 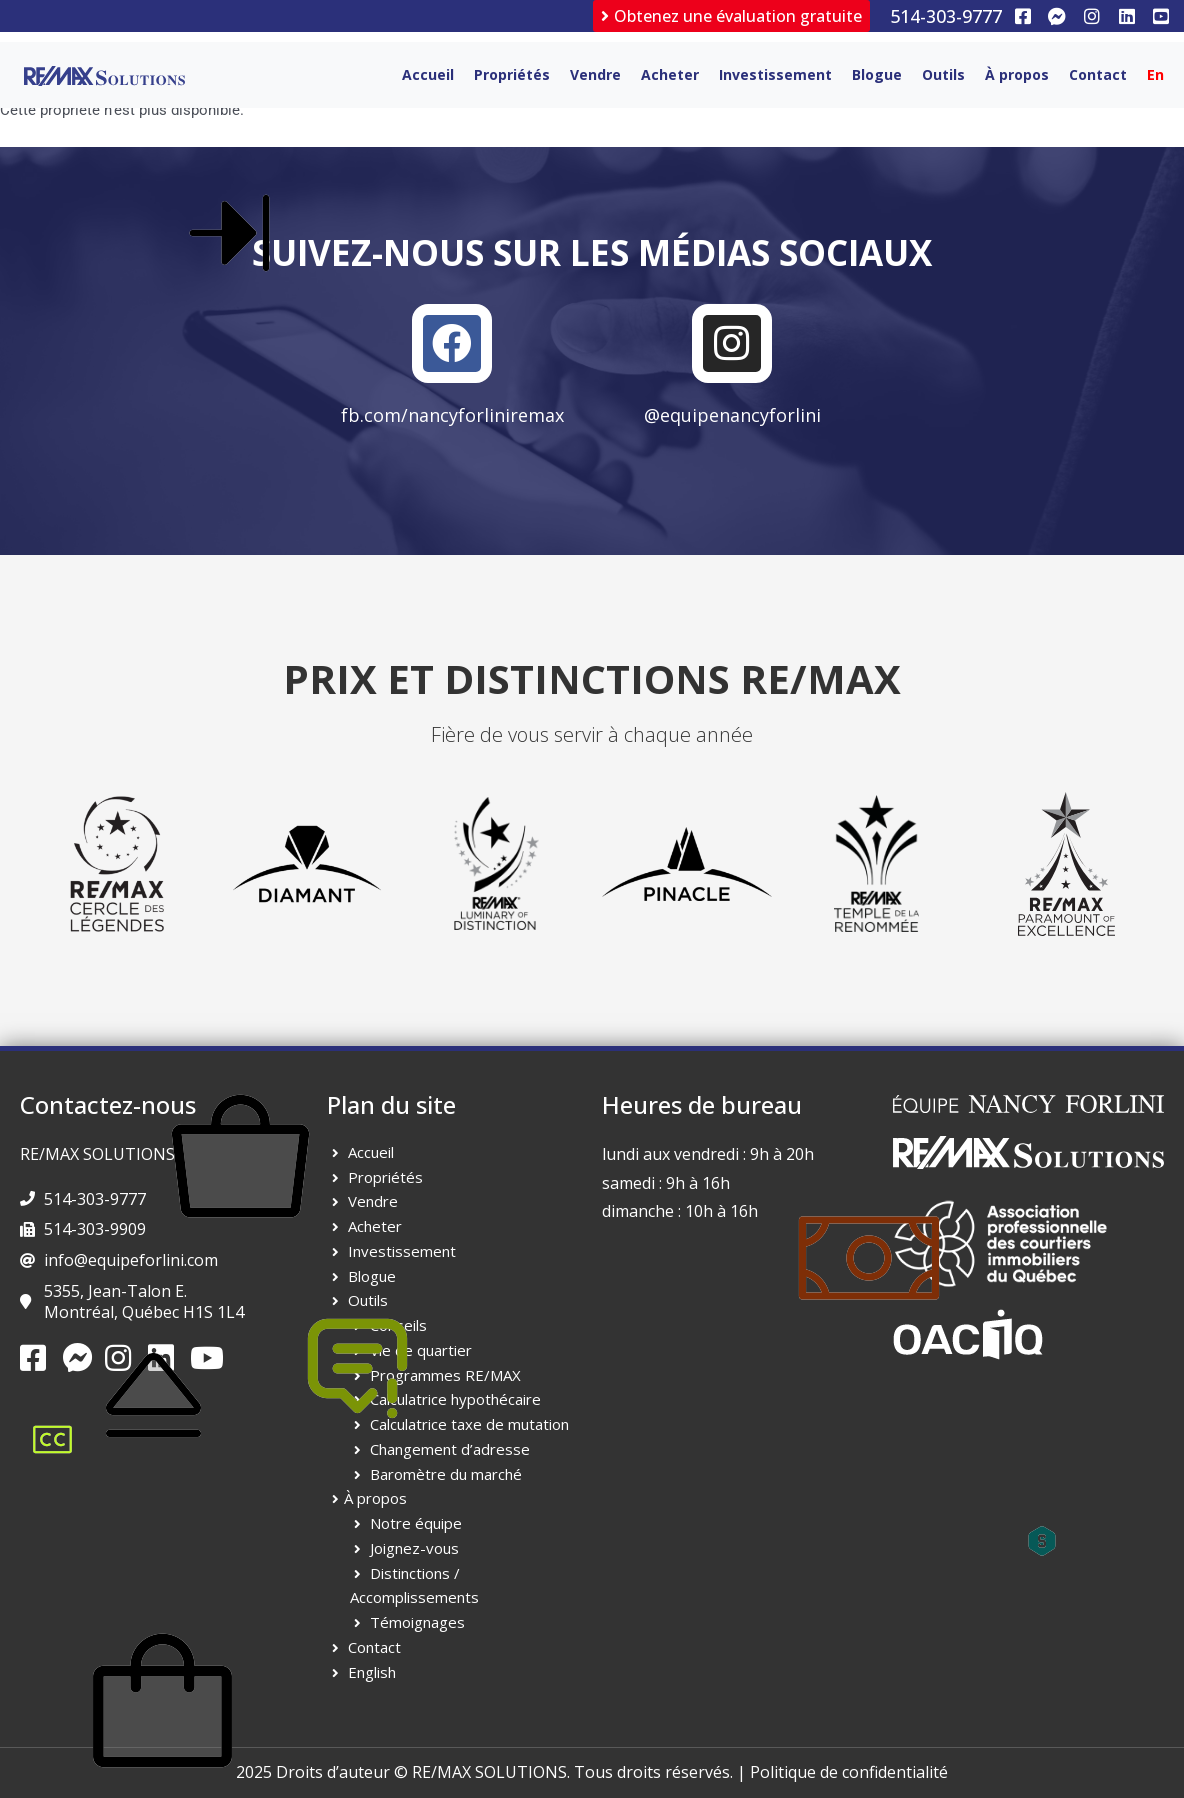 What do you see at coordinates (1042, 1541) in the screenshot?
I see `indicates a service or feature starting with "S"` at bounding box center [1042, 1541].